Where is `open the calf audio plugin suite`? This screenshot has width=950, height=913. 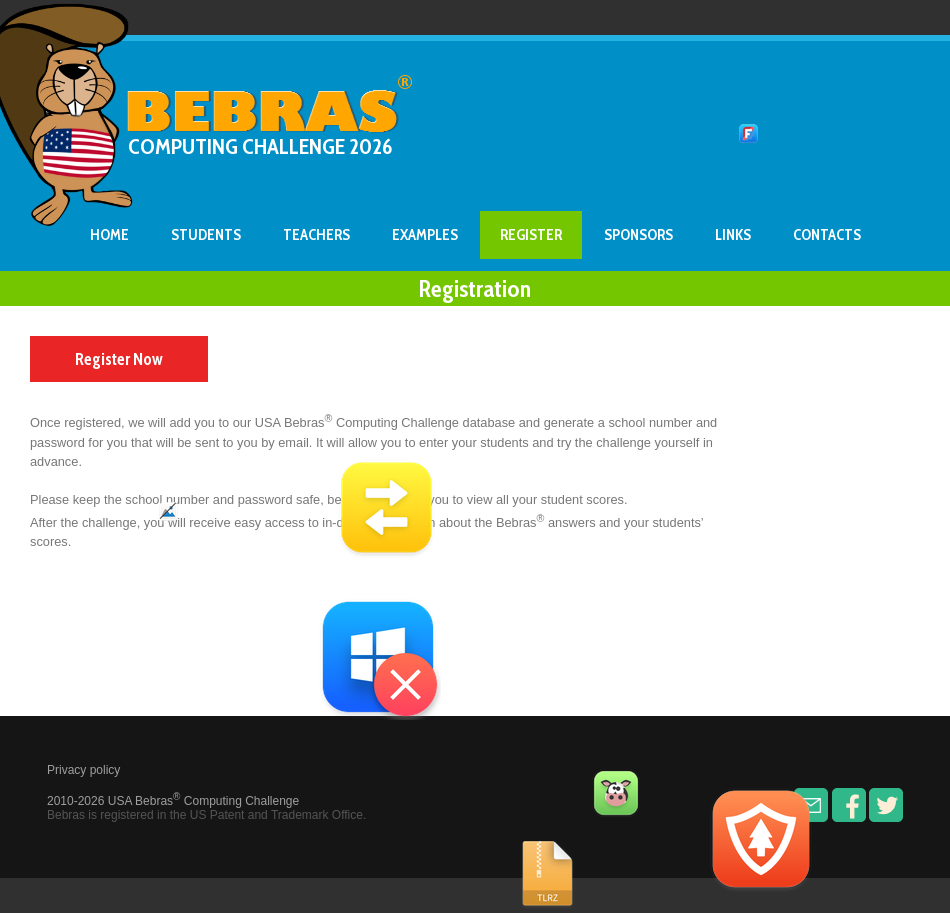 open the calf audio plugin suite is located at coordinates (616, 793).